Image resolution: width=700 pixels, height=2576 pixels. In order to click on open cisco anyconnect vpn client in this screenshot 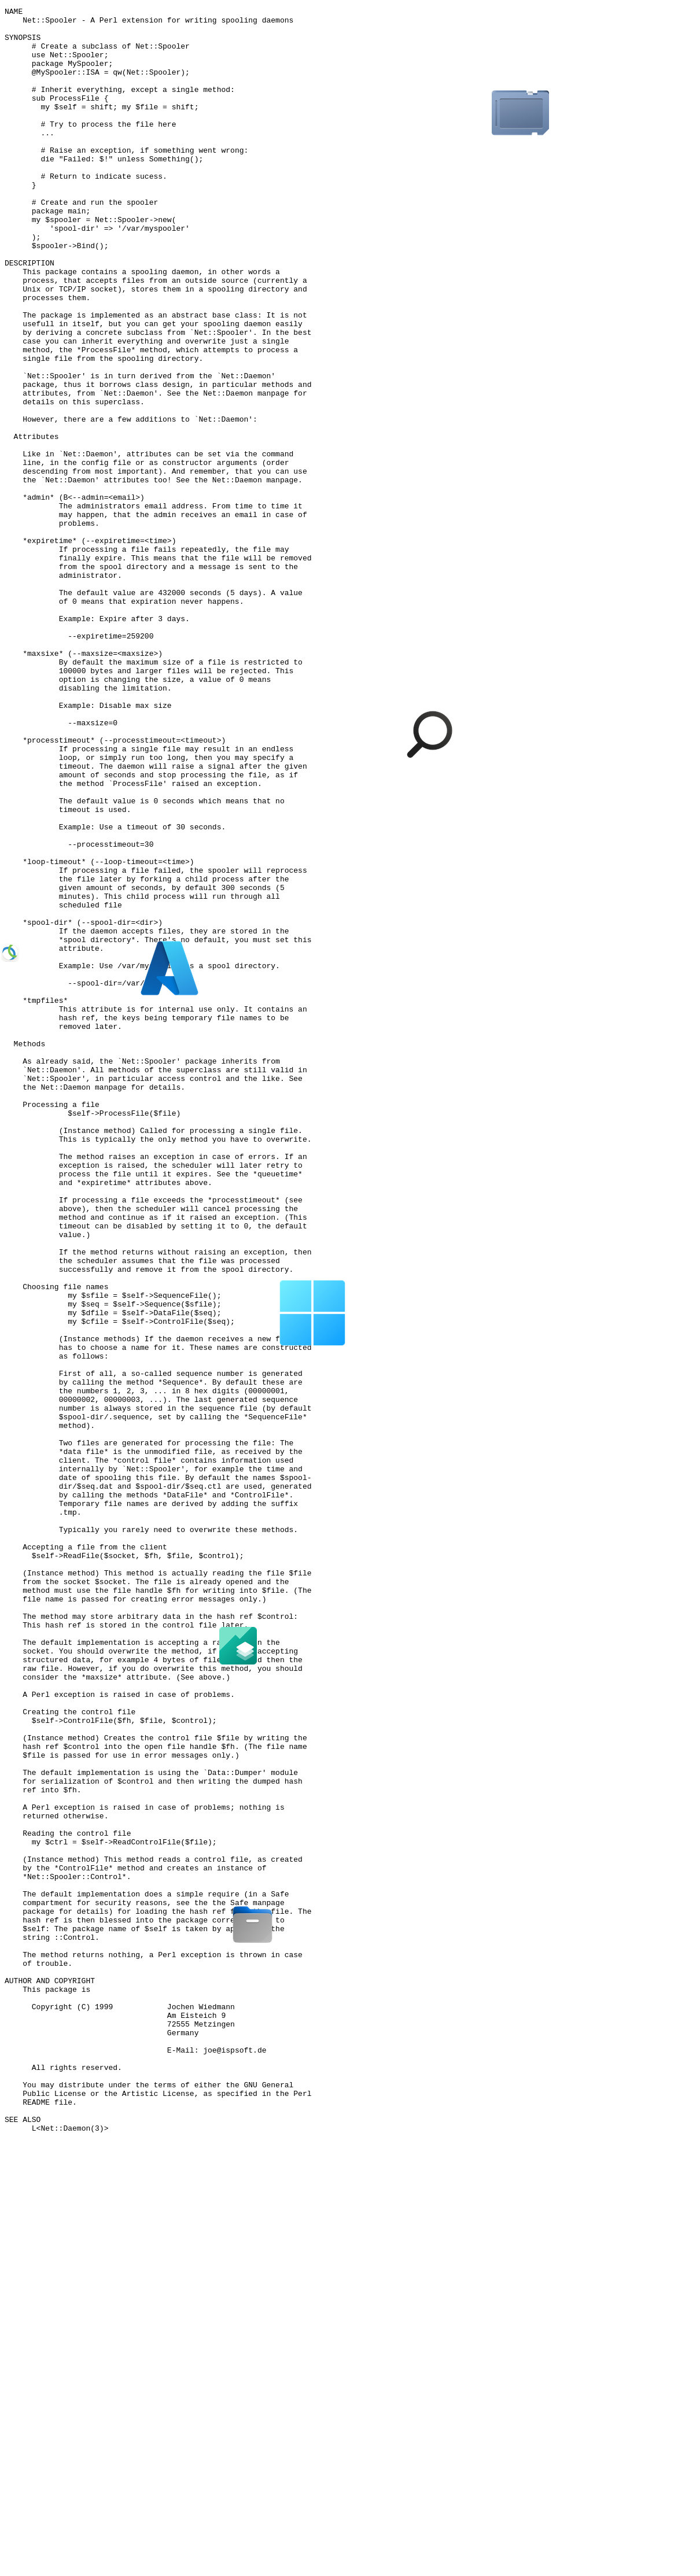, I will do `click(10, 952)`.